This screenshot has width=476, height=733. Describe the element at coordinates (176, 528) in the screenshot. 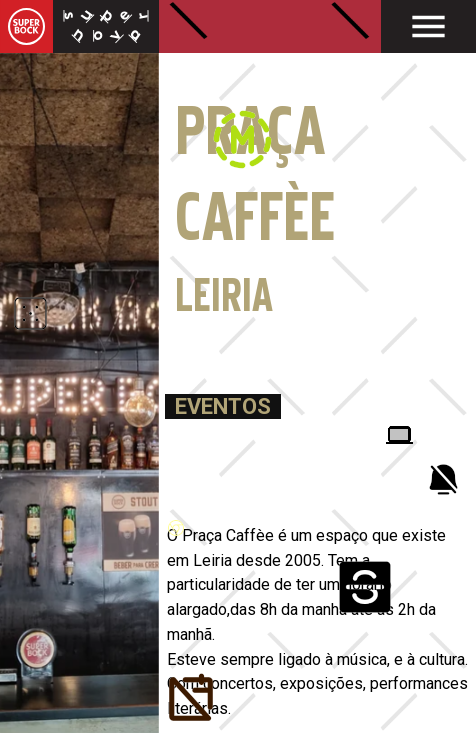

I see `open google chrome browser` at that location.